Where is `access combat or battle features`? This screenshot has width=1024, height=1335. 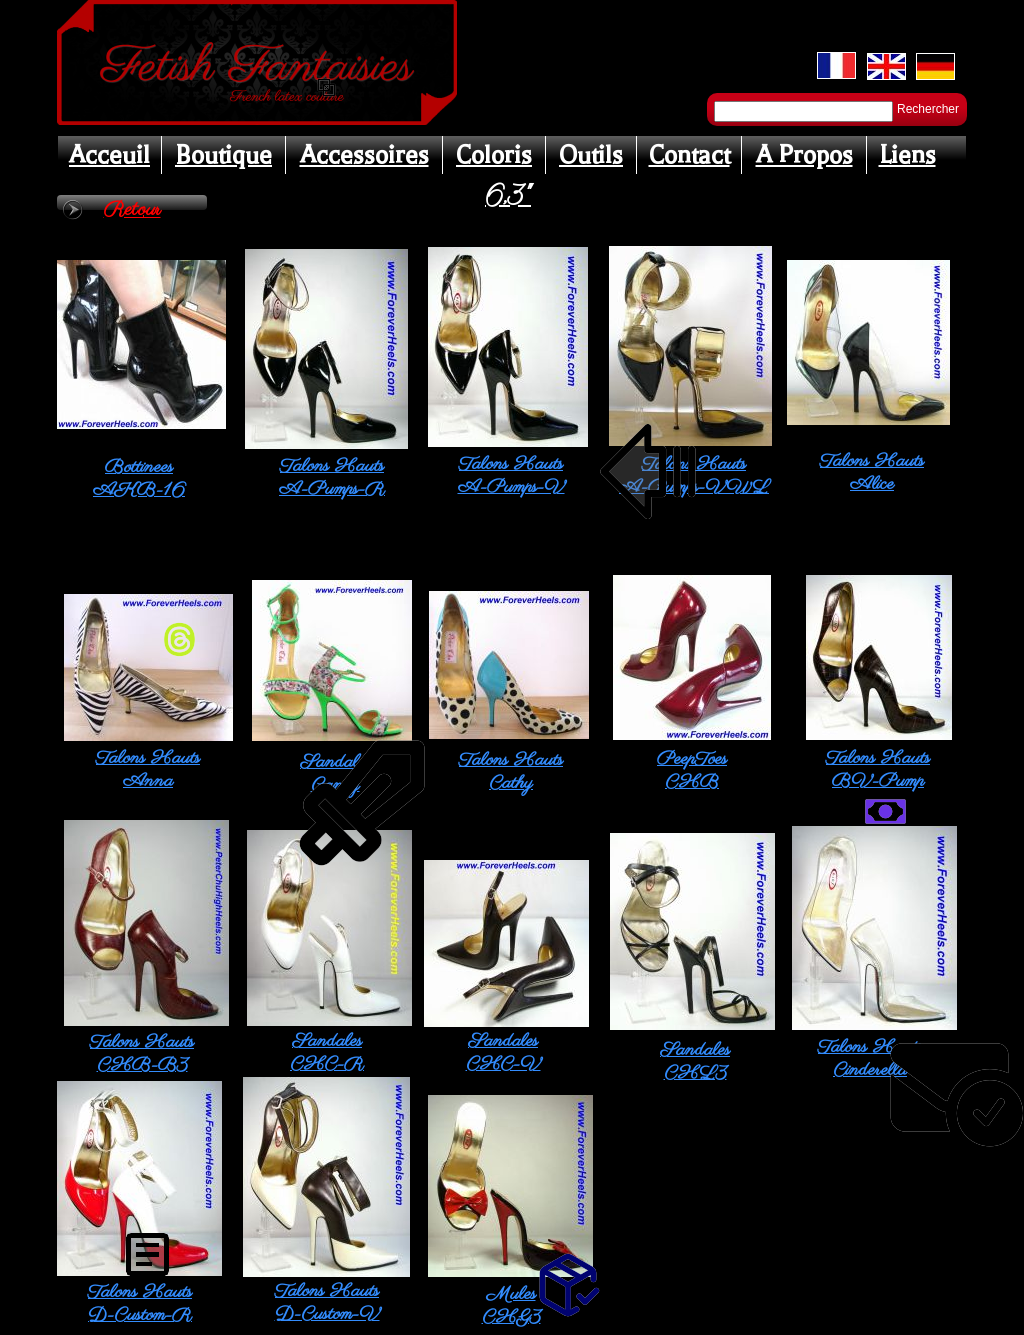 access combat or battle features is located at coordinates (365, 800).